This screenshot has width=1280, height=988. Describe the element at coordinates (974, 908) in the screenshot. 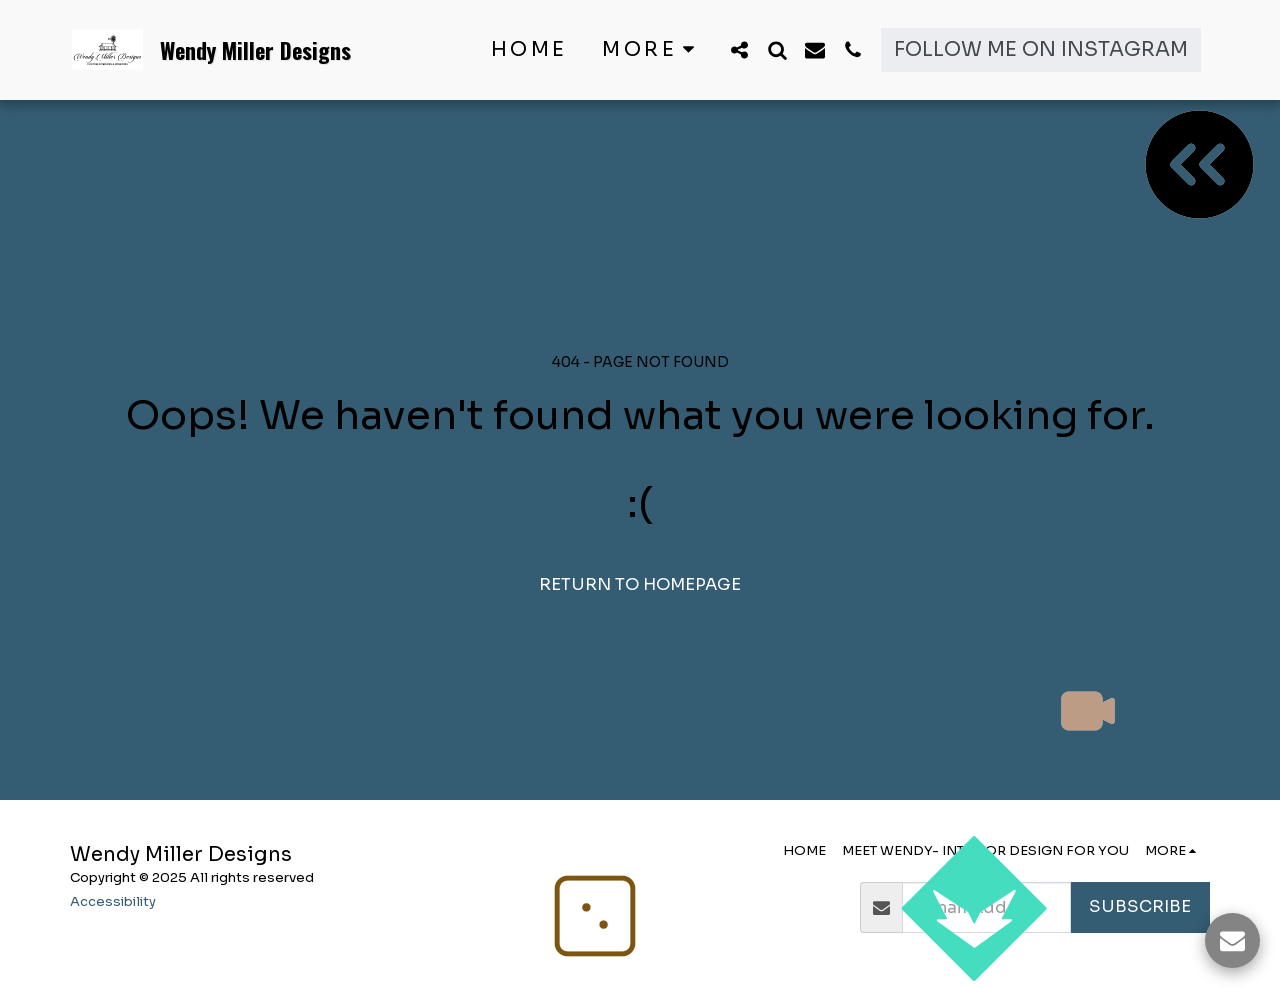

I see `discord hypesquad house of balance badge` at that location.